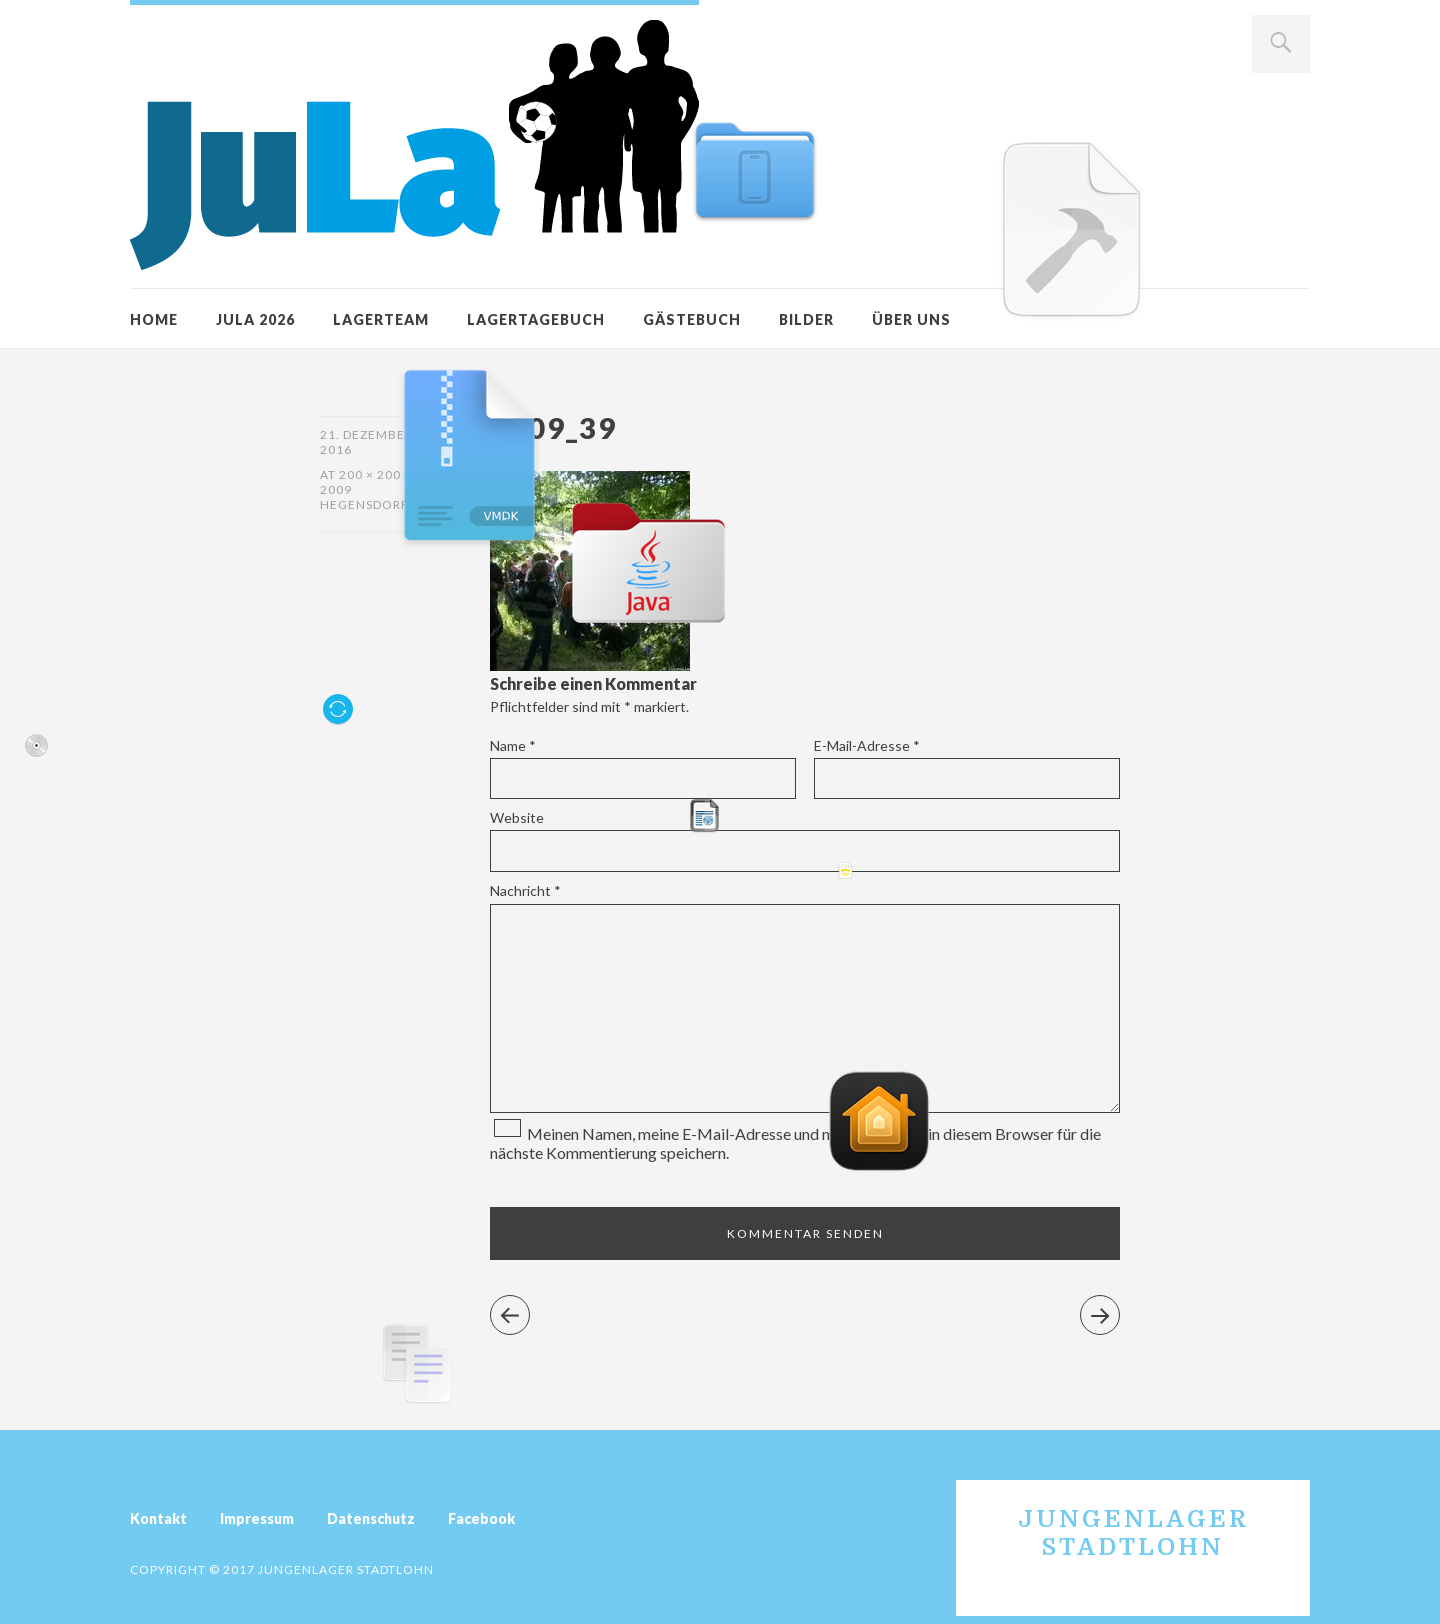 The width and height of the screenshot is (1440, 1624). What do you see at coordinates (1071, 229) in the screenshot?
I see `makefile document for build automation` at bounding box center [1071, 229].